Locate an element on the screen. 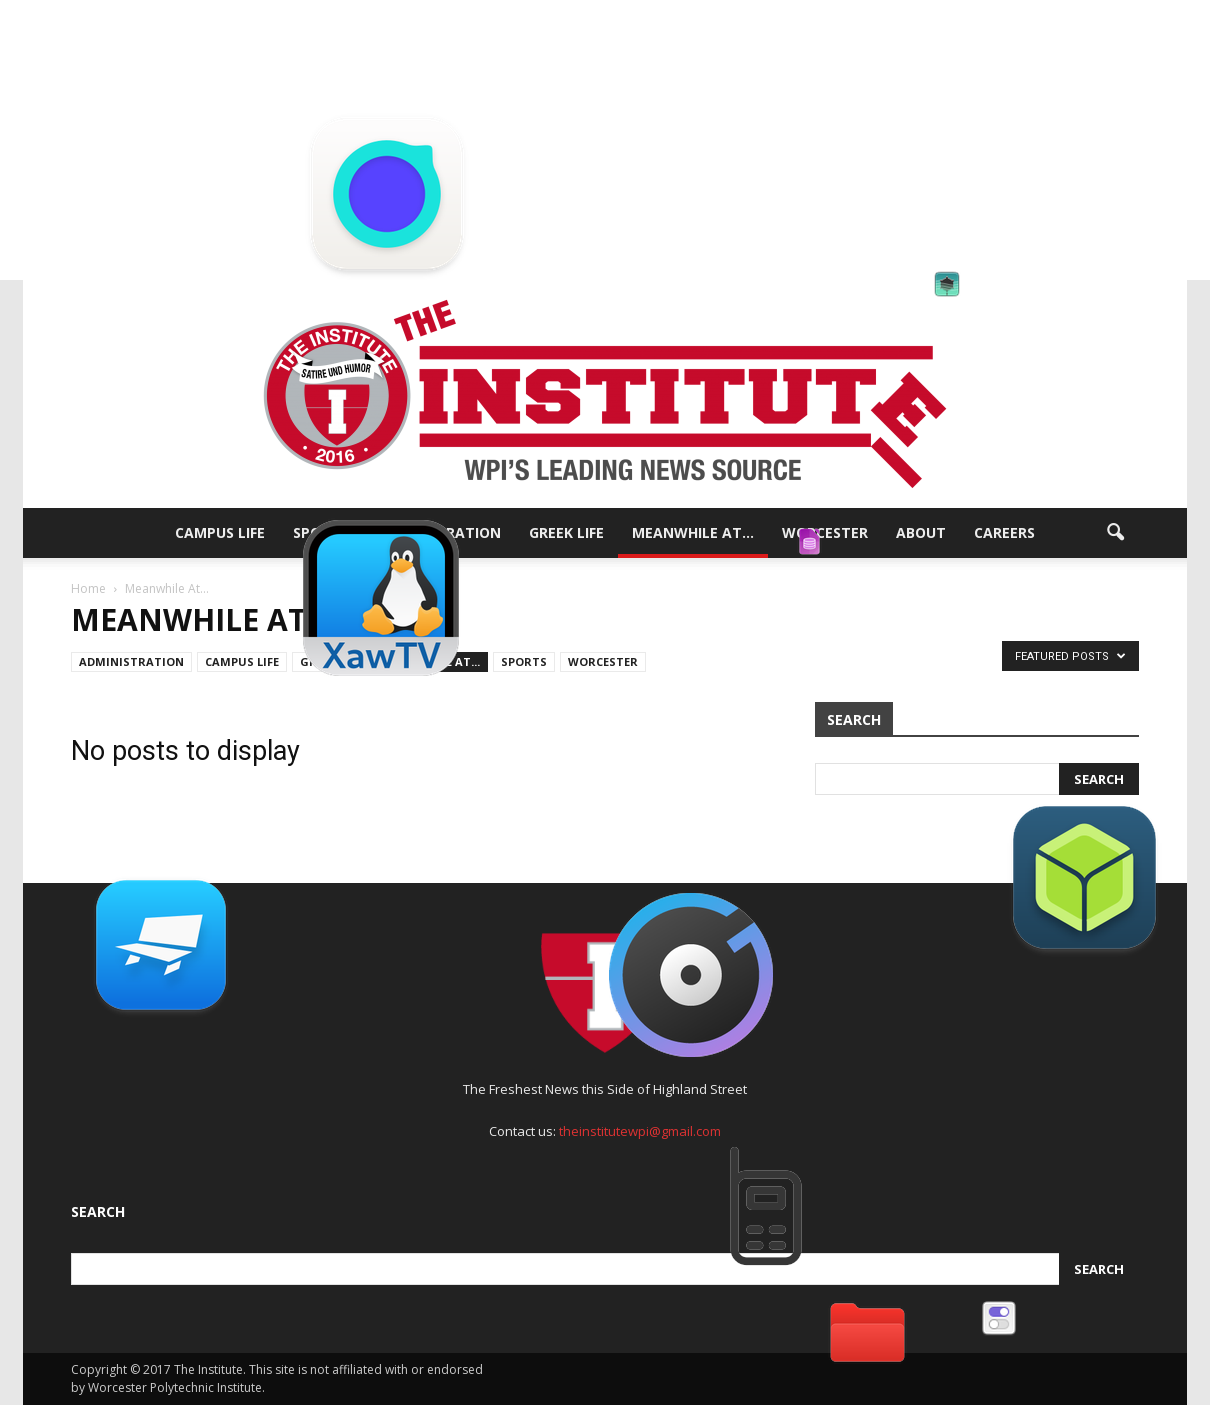 The height and width of the screenshot is (1405, 1210). open balenaEtcher to flash OS images is located at coordinates (1084, 877).